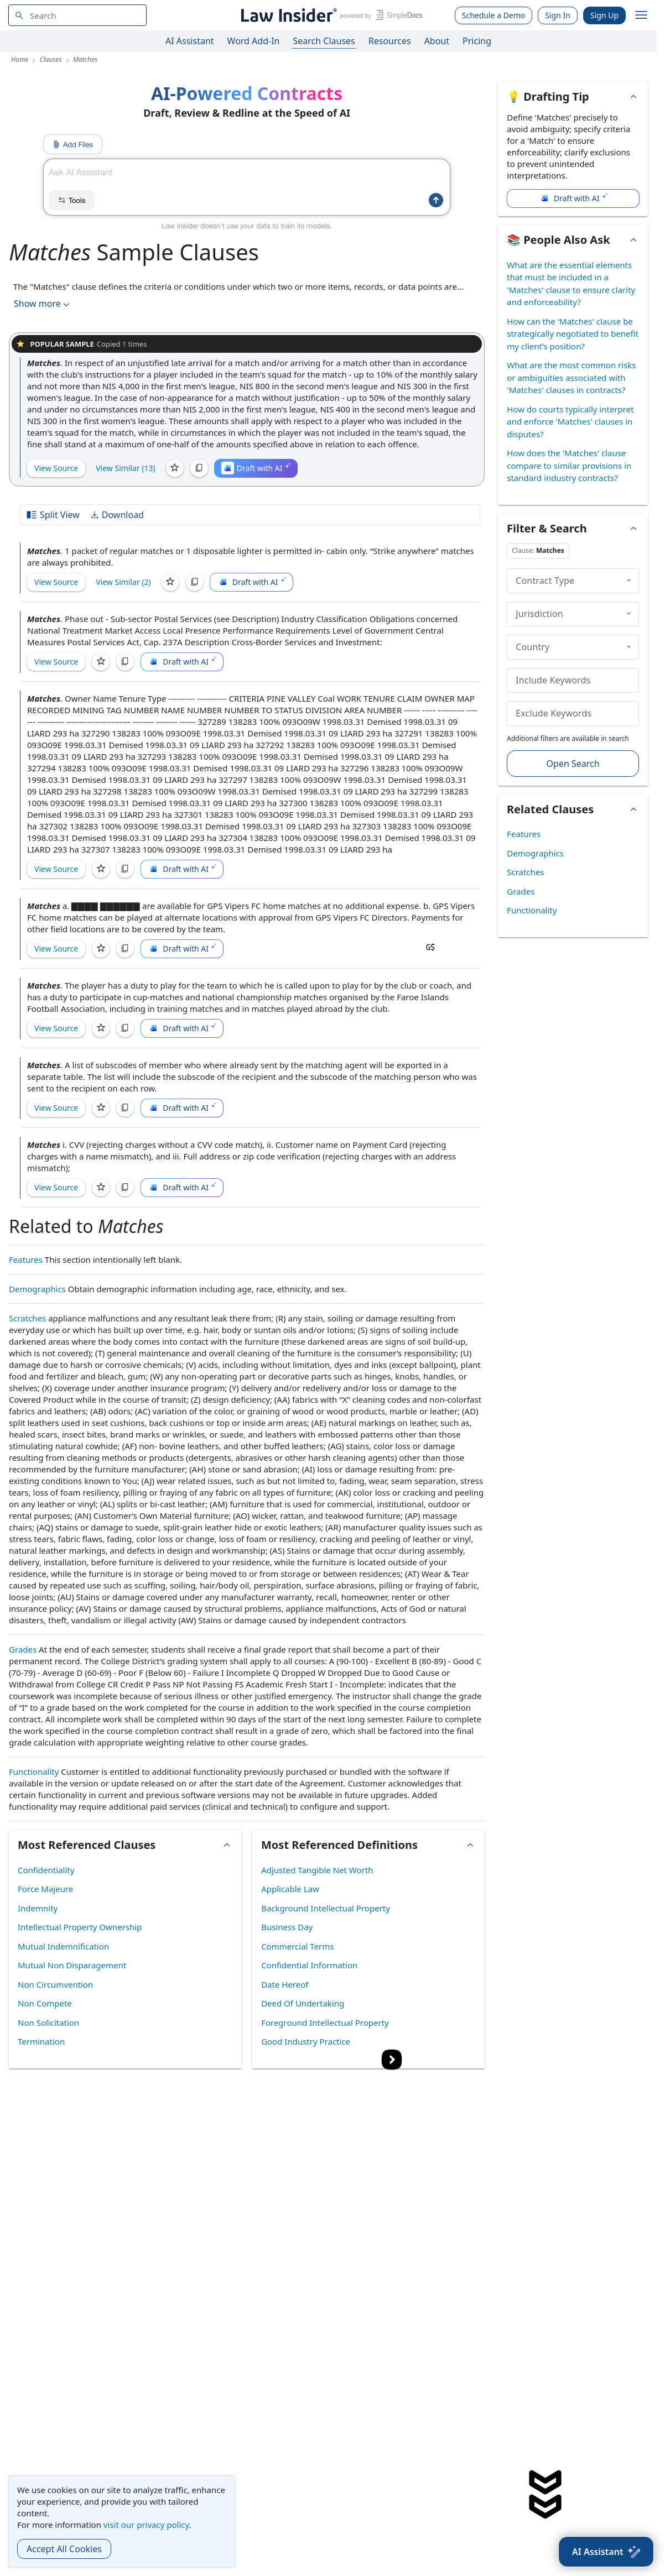 The width and height of the screenshot is (665, 2576). Describe the element at coordinates (392, 2060) in the screenshot. I see `go to next item or step` at that location.